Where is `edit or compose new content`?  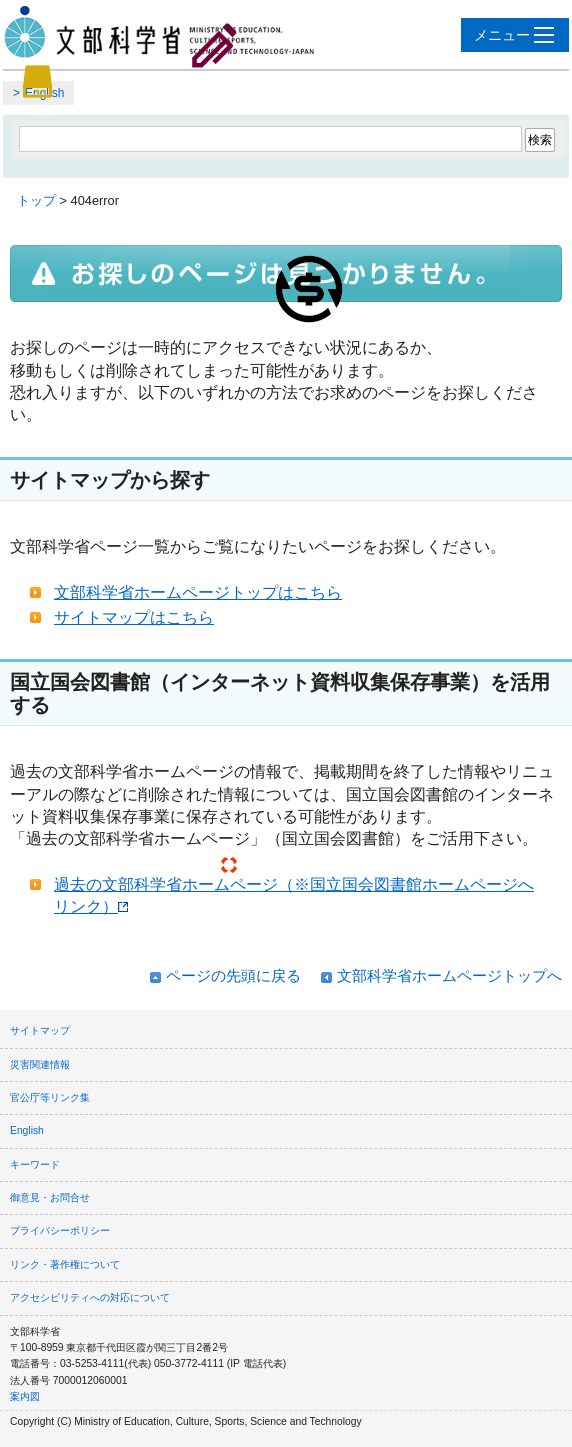
edit or compose new content is located at coordinates (213, 46).